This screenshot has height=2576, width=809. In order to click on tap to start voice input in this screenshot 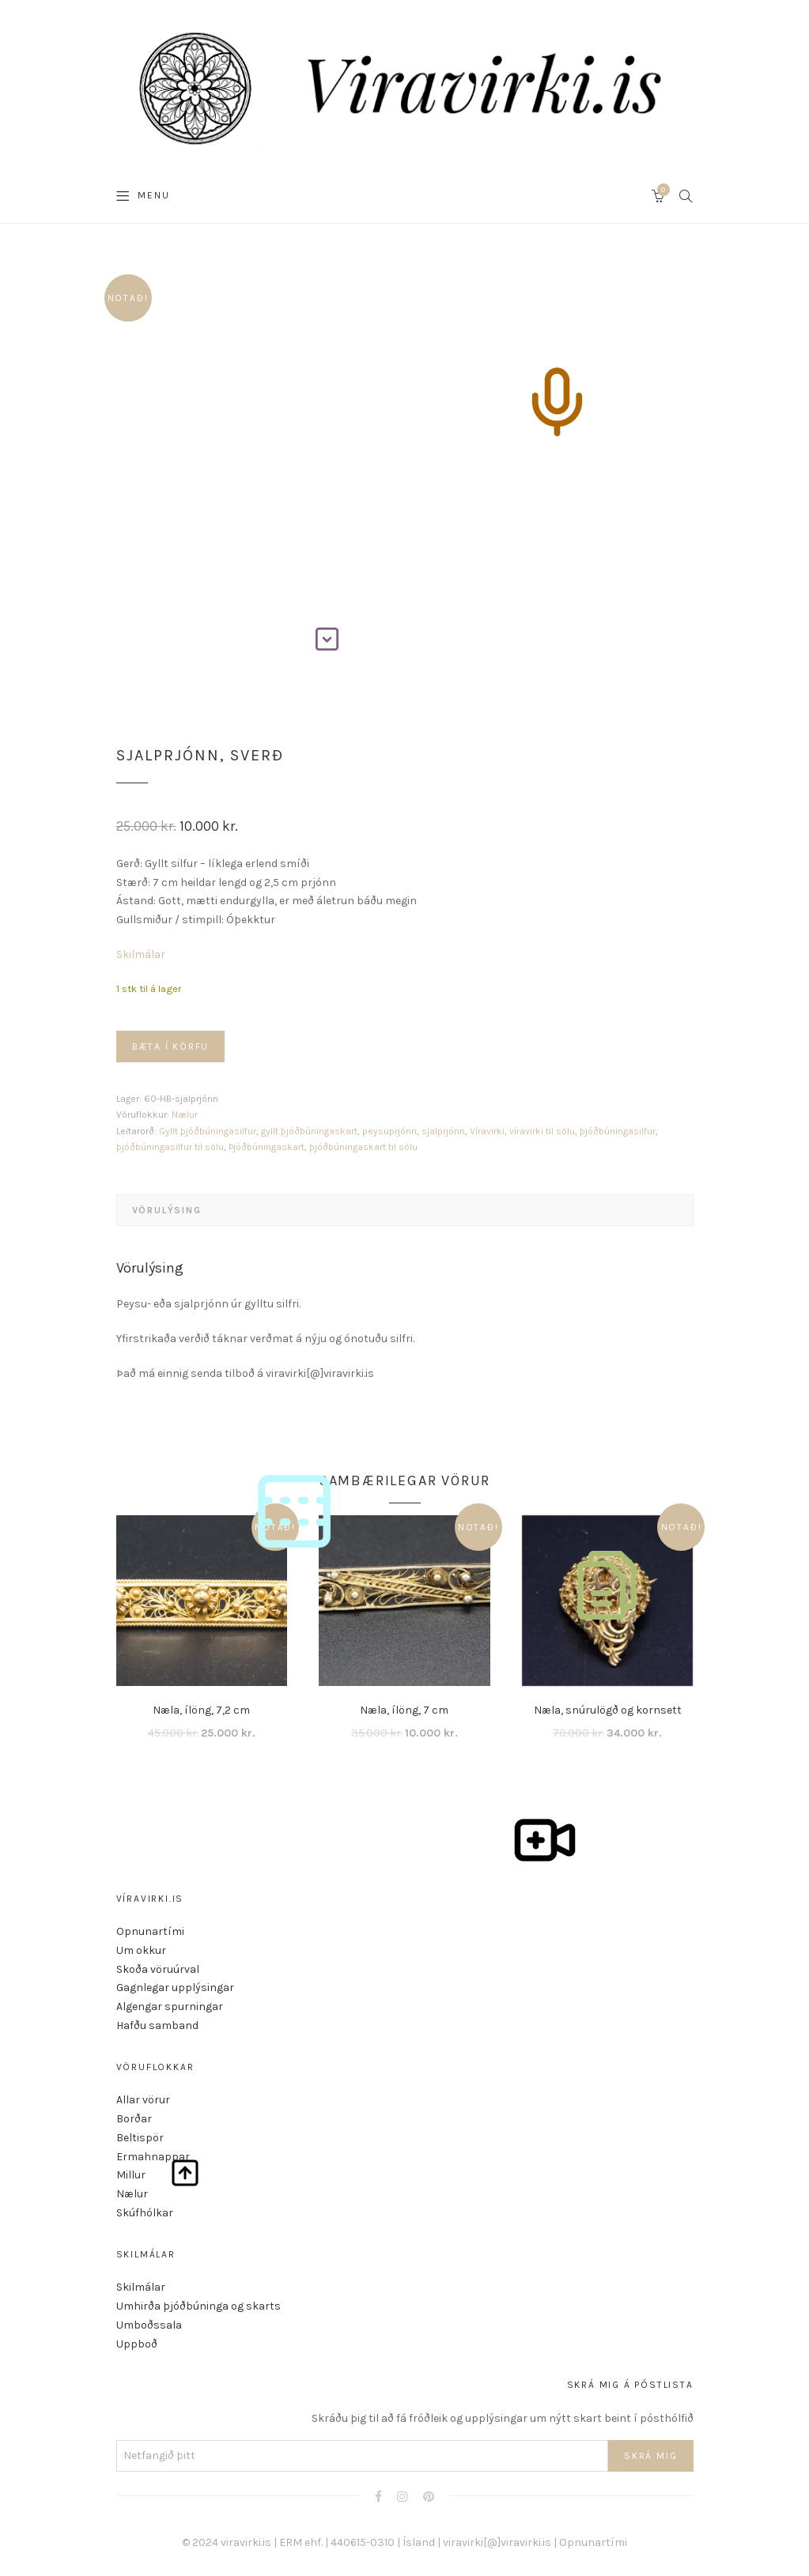, I will do `click(557, 402)`.